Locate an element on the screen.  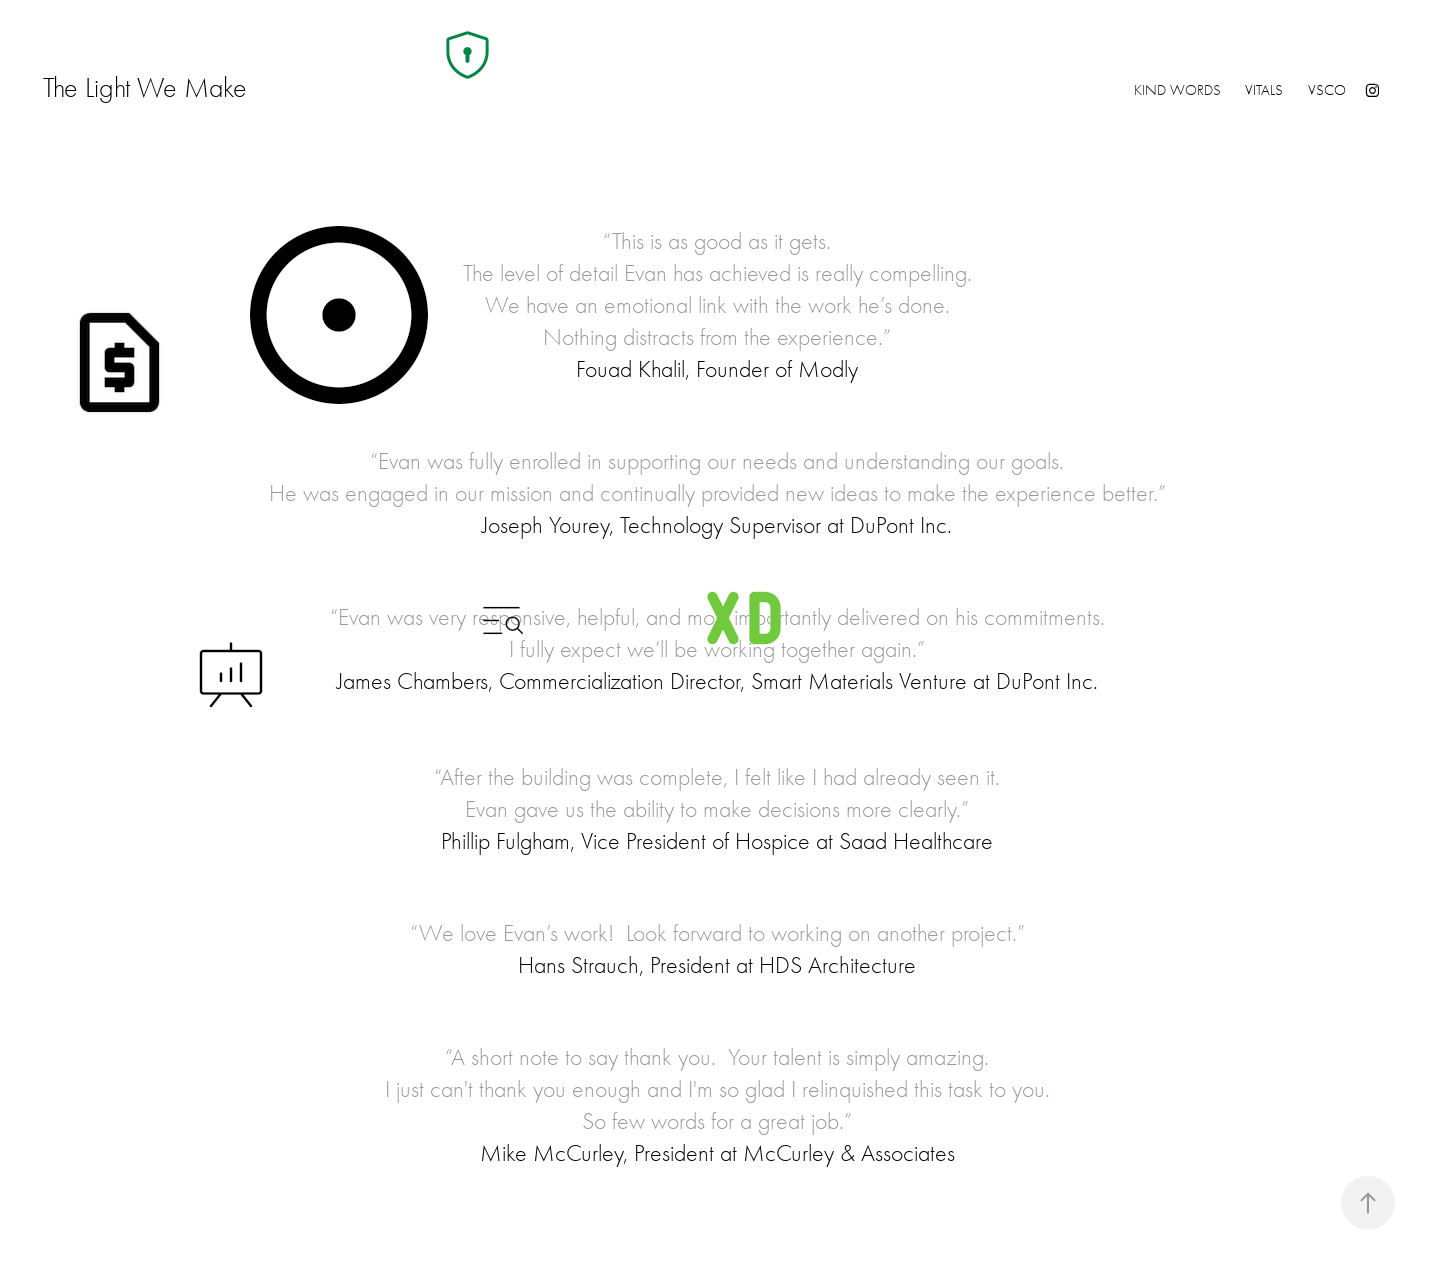
search within a list or document is located at coordinates (501, 620).